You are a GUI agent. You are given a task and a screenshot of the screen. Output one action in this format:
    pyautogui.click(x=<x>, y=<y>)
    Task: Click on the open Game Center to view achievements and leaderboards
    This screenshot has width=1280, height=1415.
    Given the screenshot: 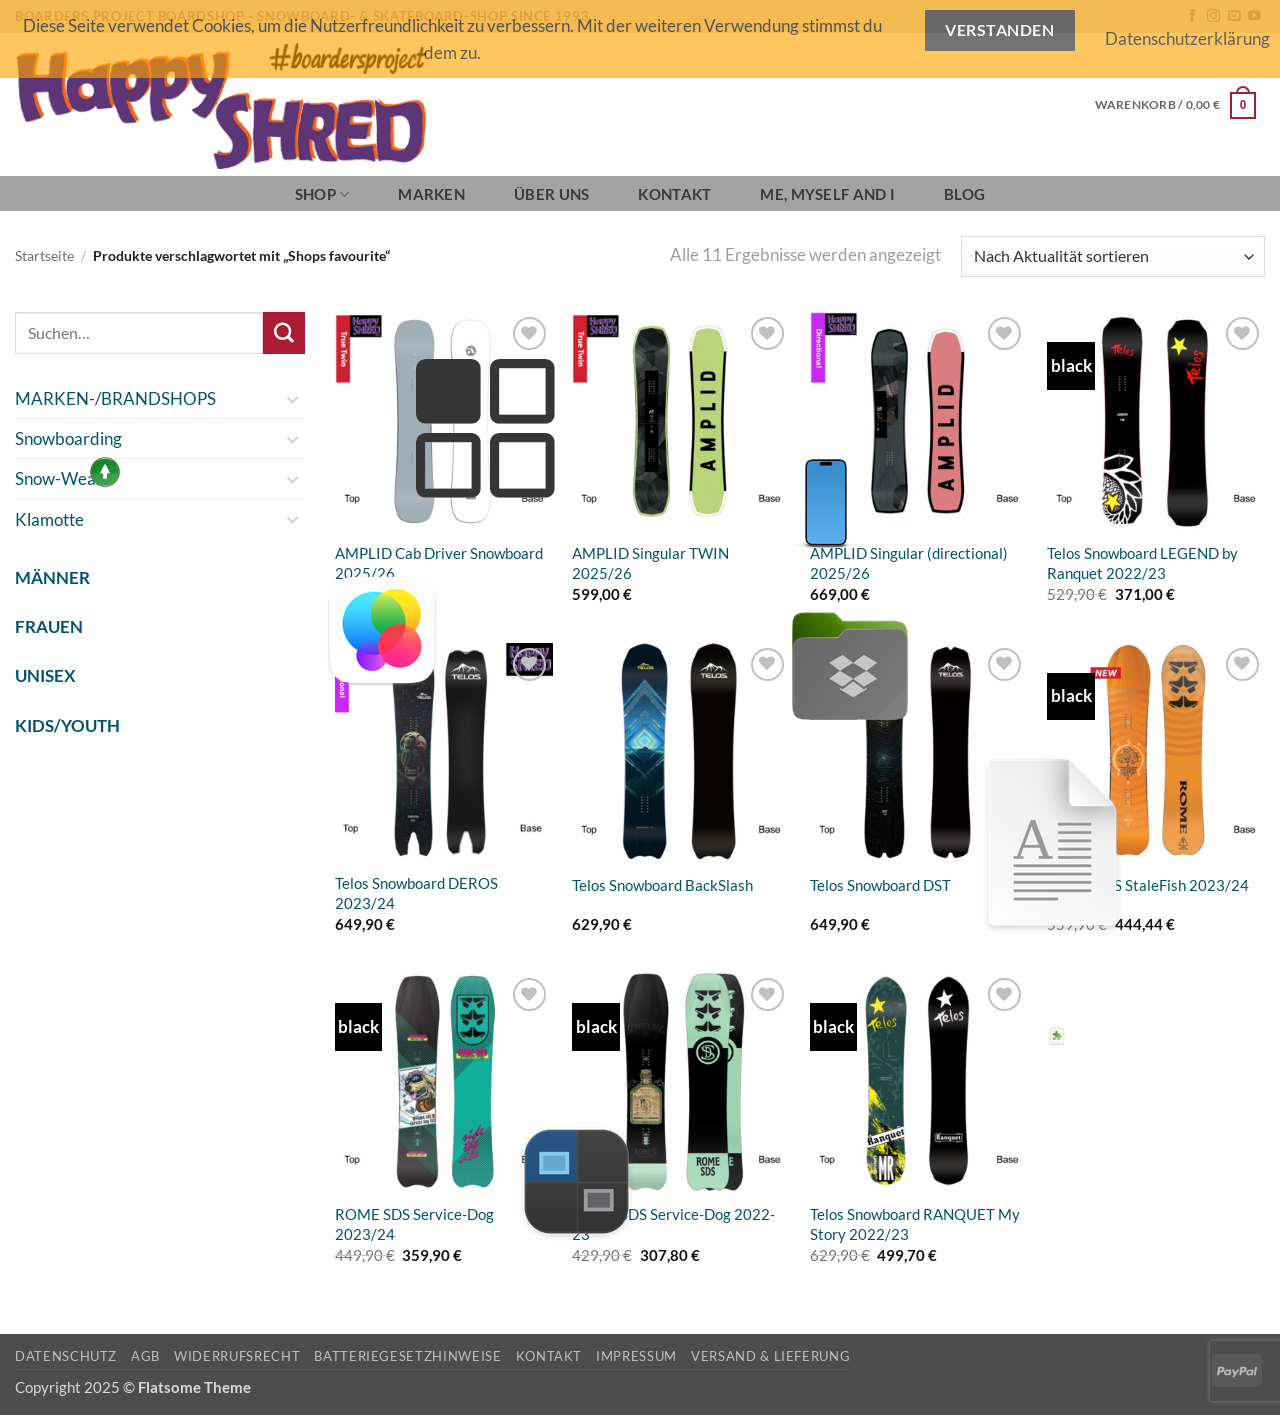 What is the action you would take?
    pyautogui.click(x=382, y=630)
    